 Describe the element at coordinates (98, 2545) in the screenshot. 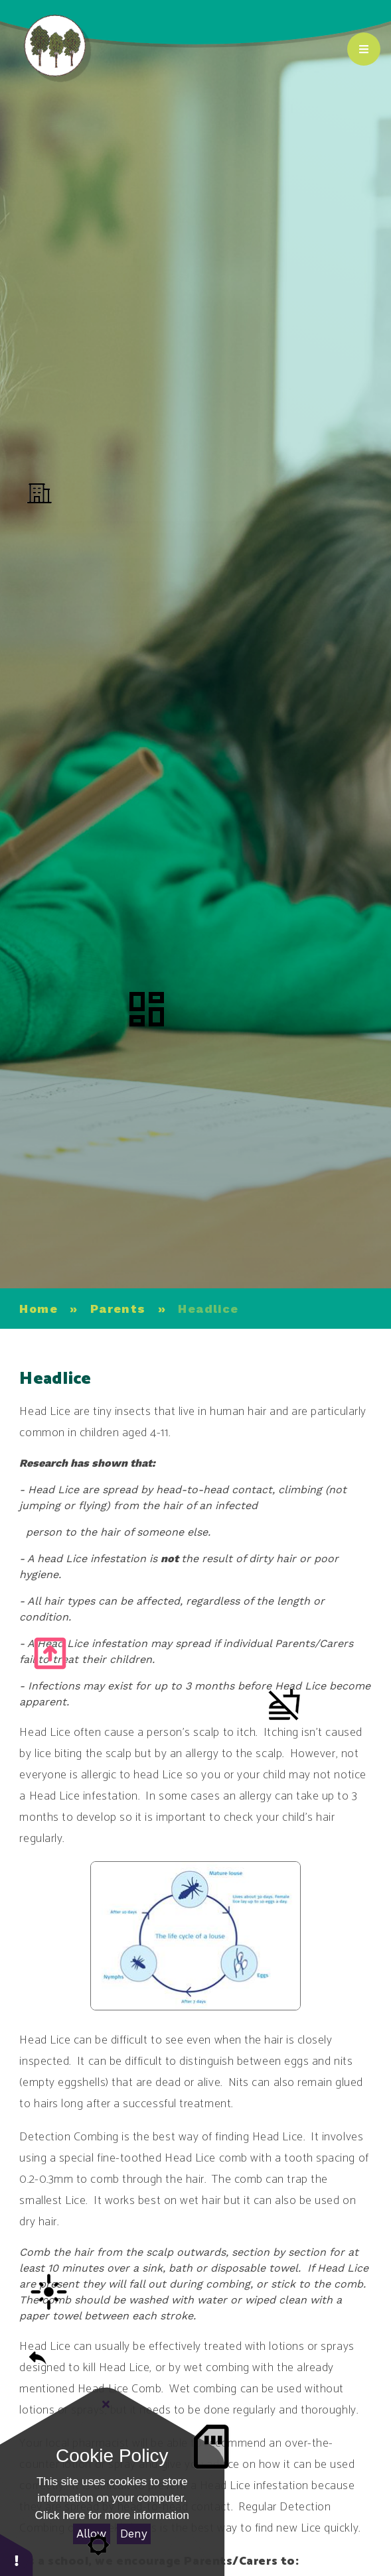

I see `adjust screen brightness to a lower setting` at that location.